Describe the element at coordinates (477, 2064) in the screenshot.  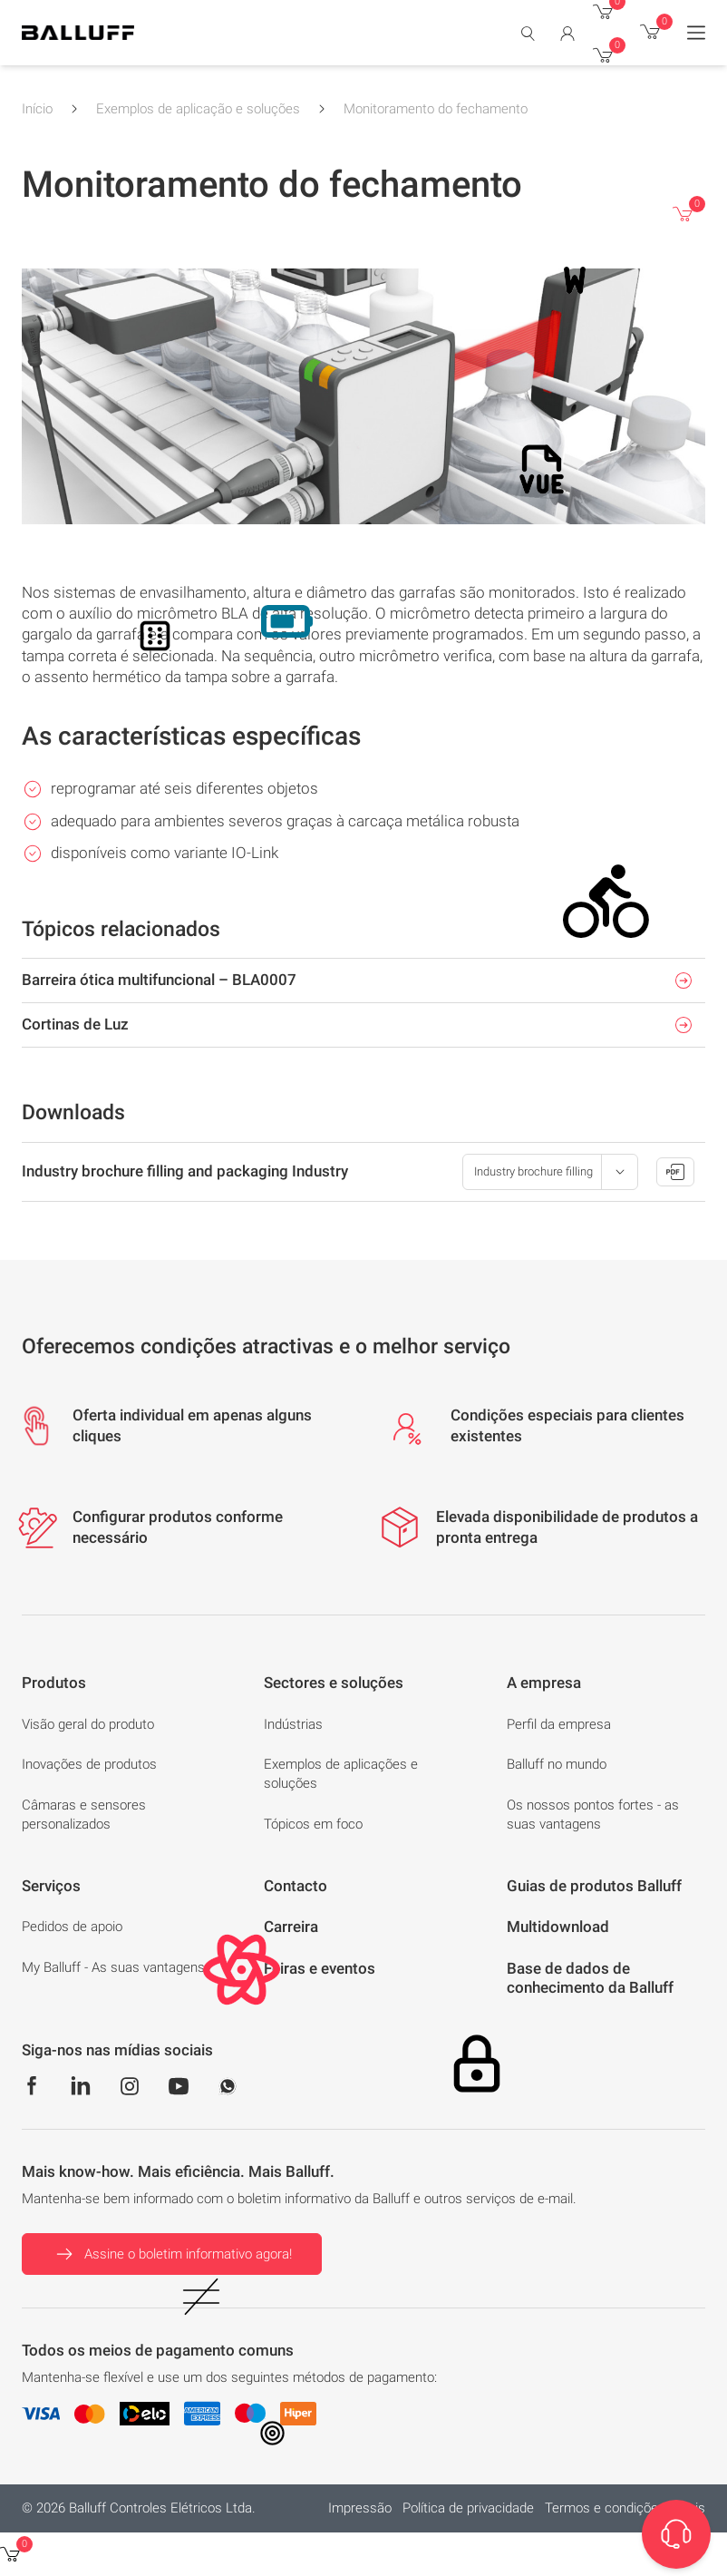
I see `lock or secure this item` at that location.